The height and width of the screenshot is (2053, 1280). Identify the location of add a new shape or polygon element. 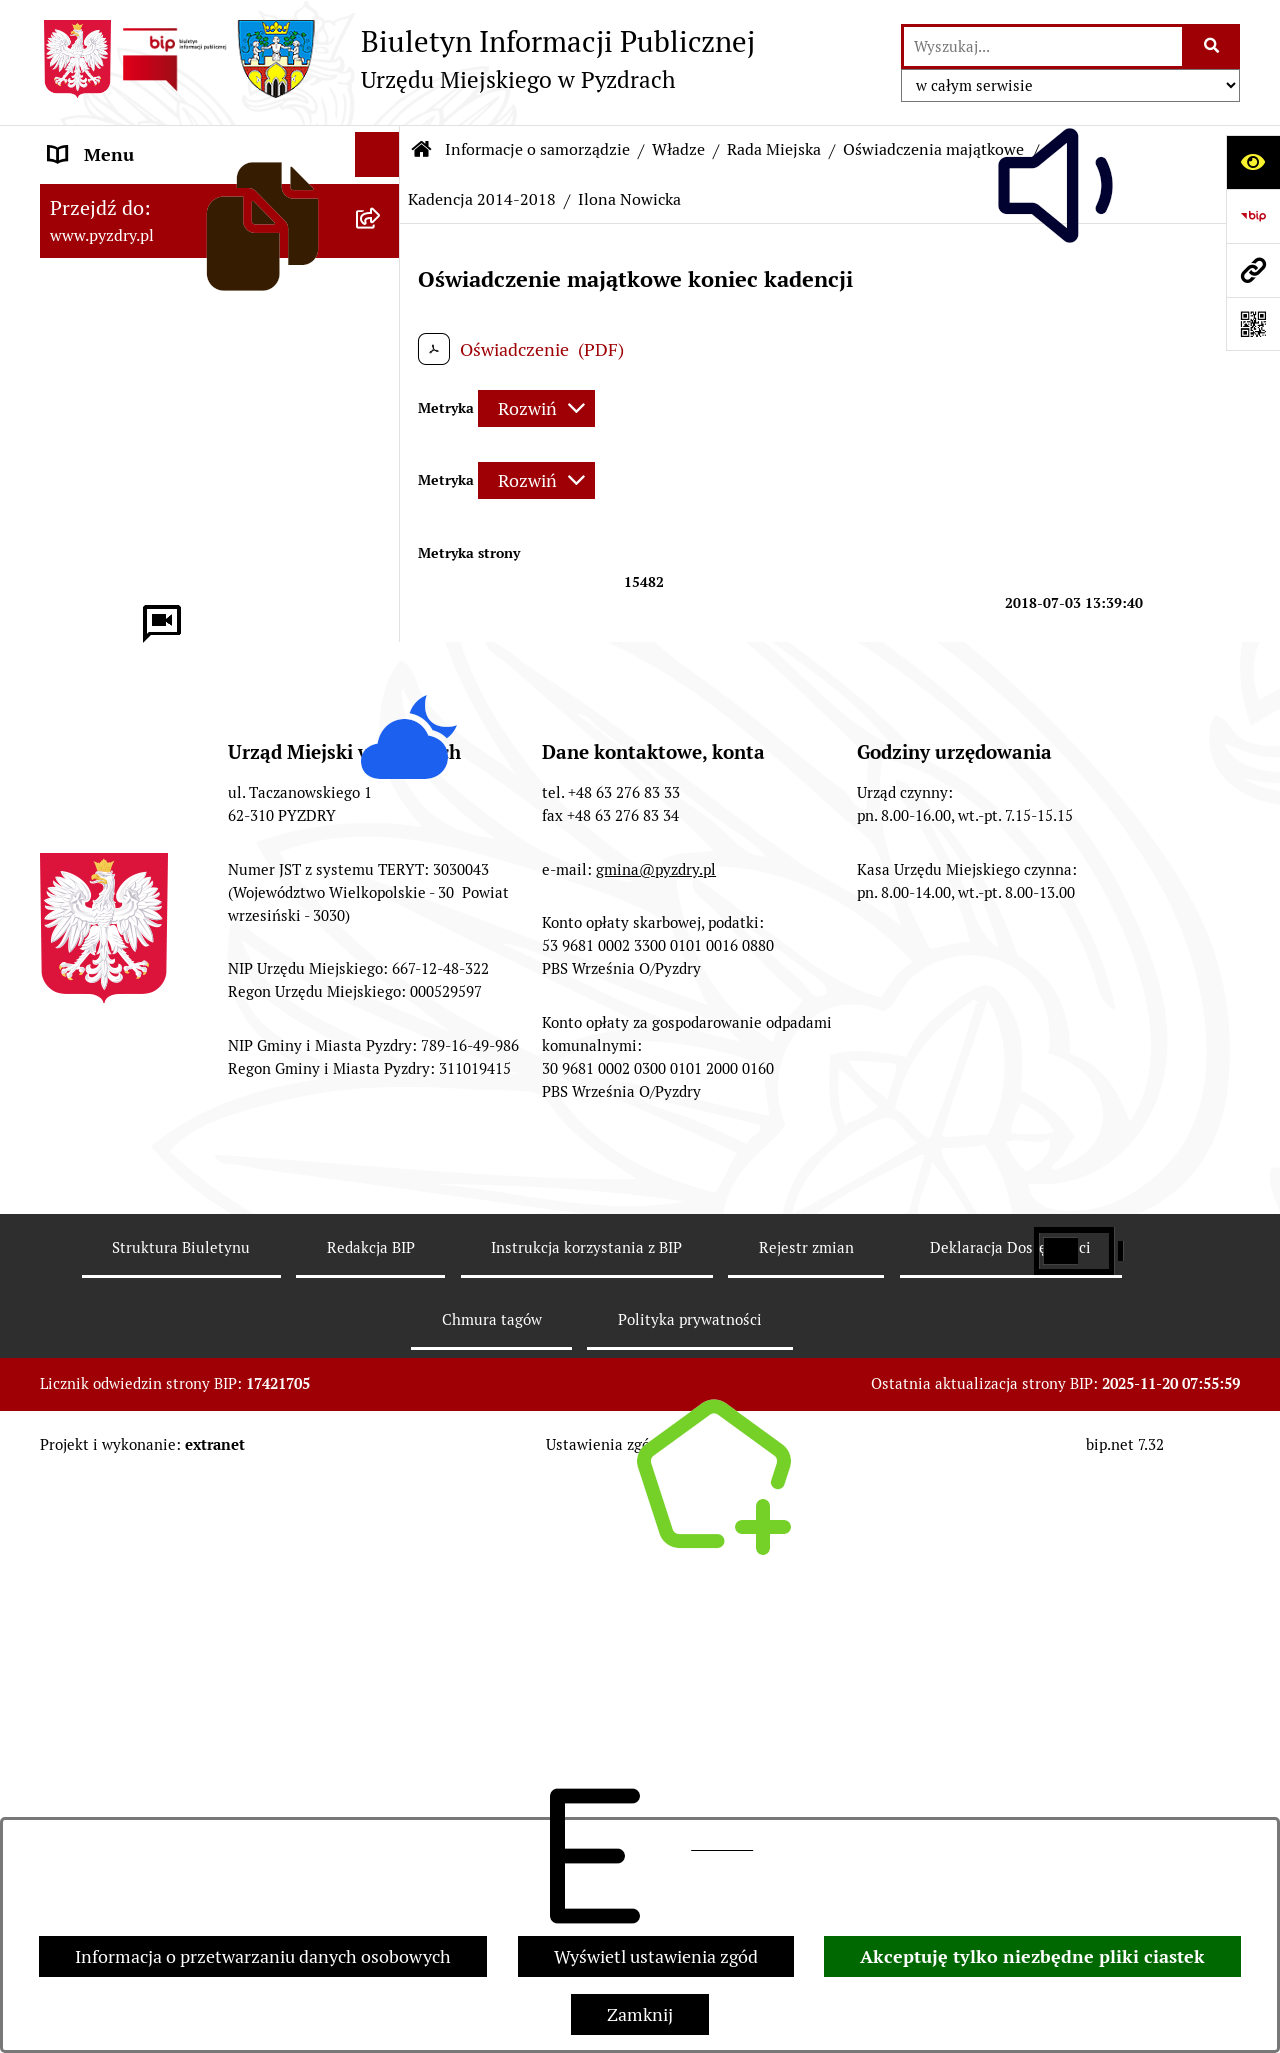
(714, 1478).